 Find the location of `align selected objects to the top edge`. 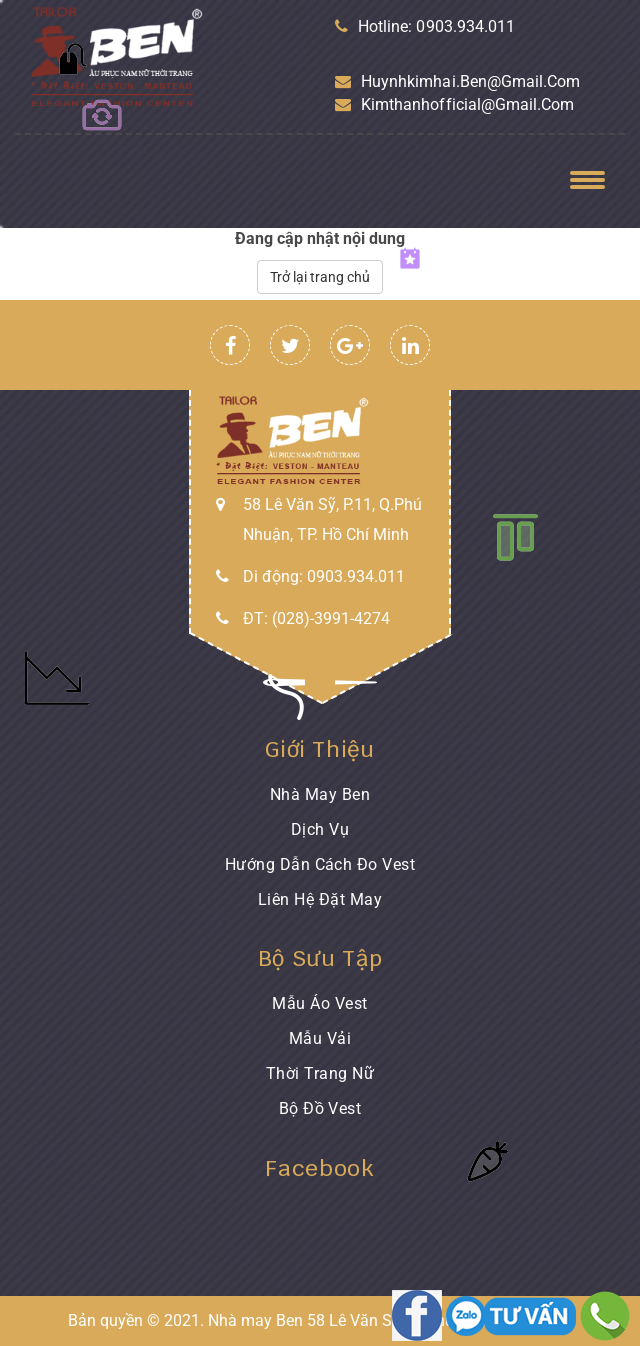

align selected objects to the top edge is located at coordinates (515, 536).